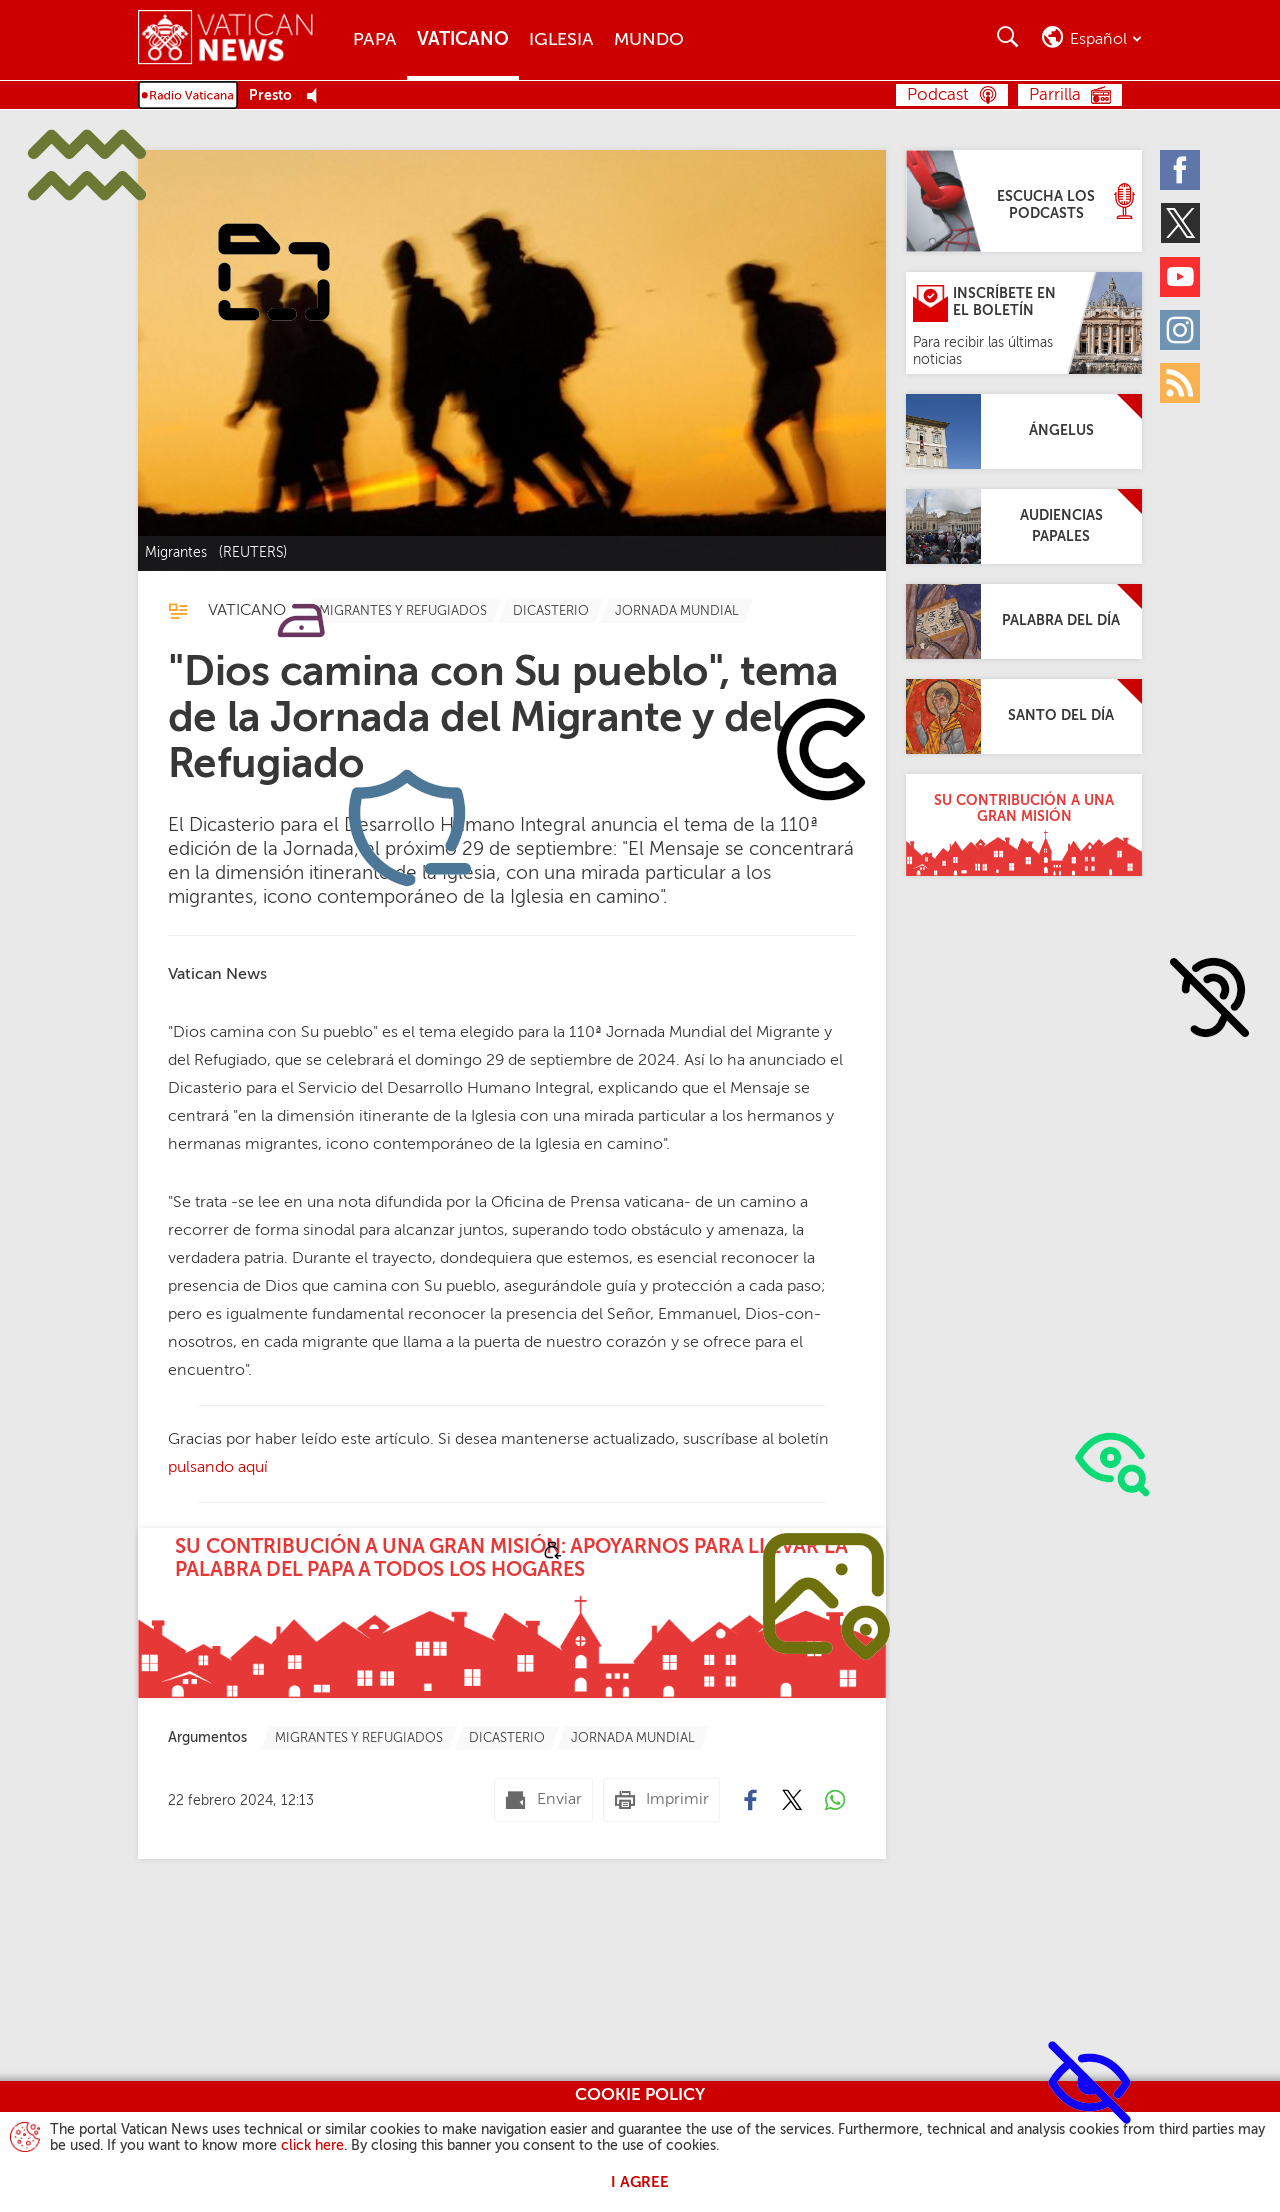 This screenshot has width=1280, height=2212. Describe the element at coordinates (87, 165) in the screenshot. I see `indicates aquarius zodiac sign` at that location.